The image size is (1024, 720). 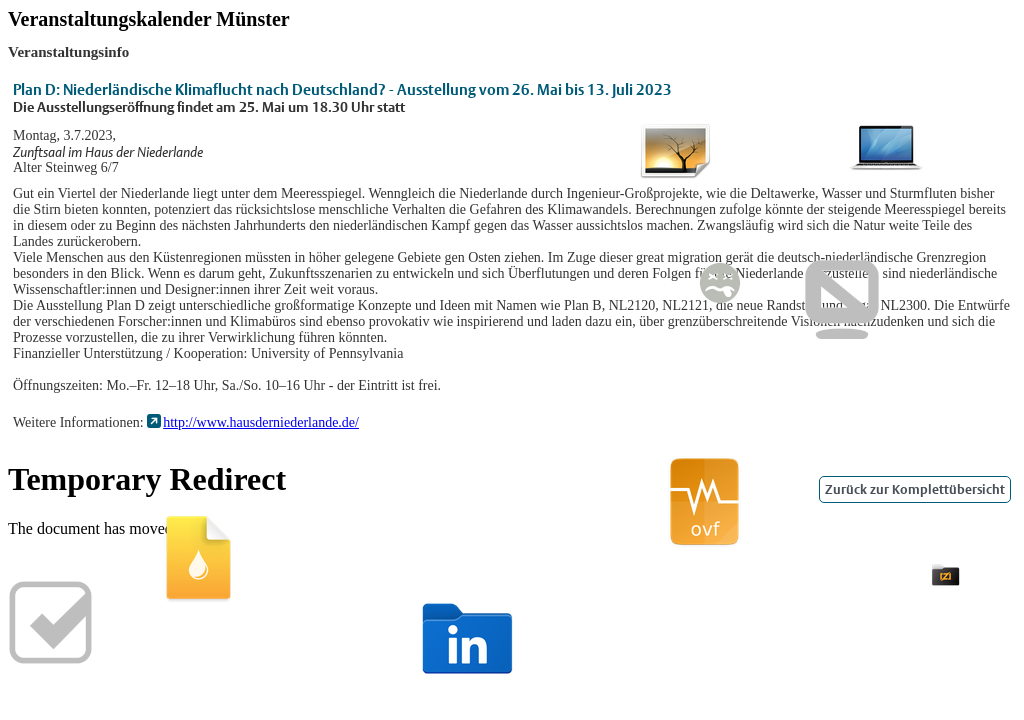 What do you see at coordinates (675, 152) in the screenshot?
I see `indicates an image file type` at bounding box center [675, 152].